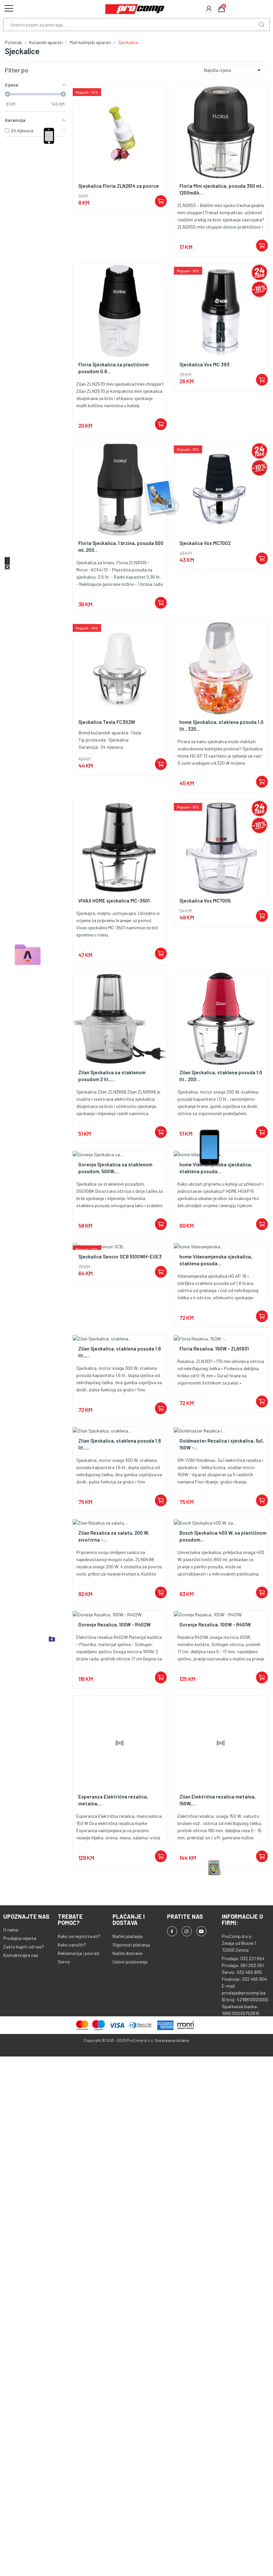 Image resolution: width=273 pixels, height=2576 pixels. Describe the element at coordinates (49, 136) in the screenshot. I see `iPod Touch device in sidebar navigation` at that location.